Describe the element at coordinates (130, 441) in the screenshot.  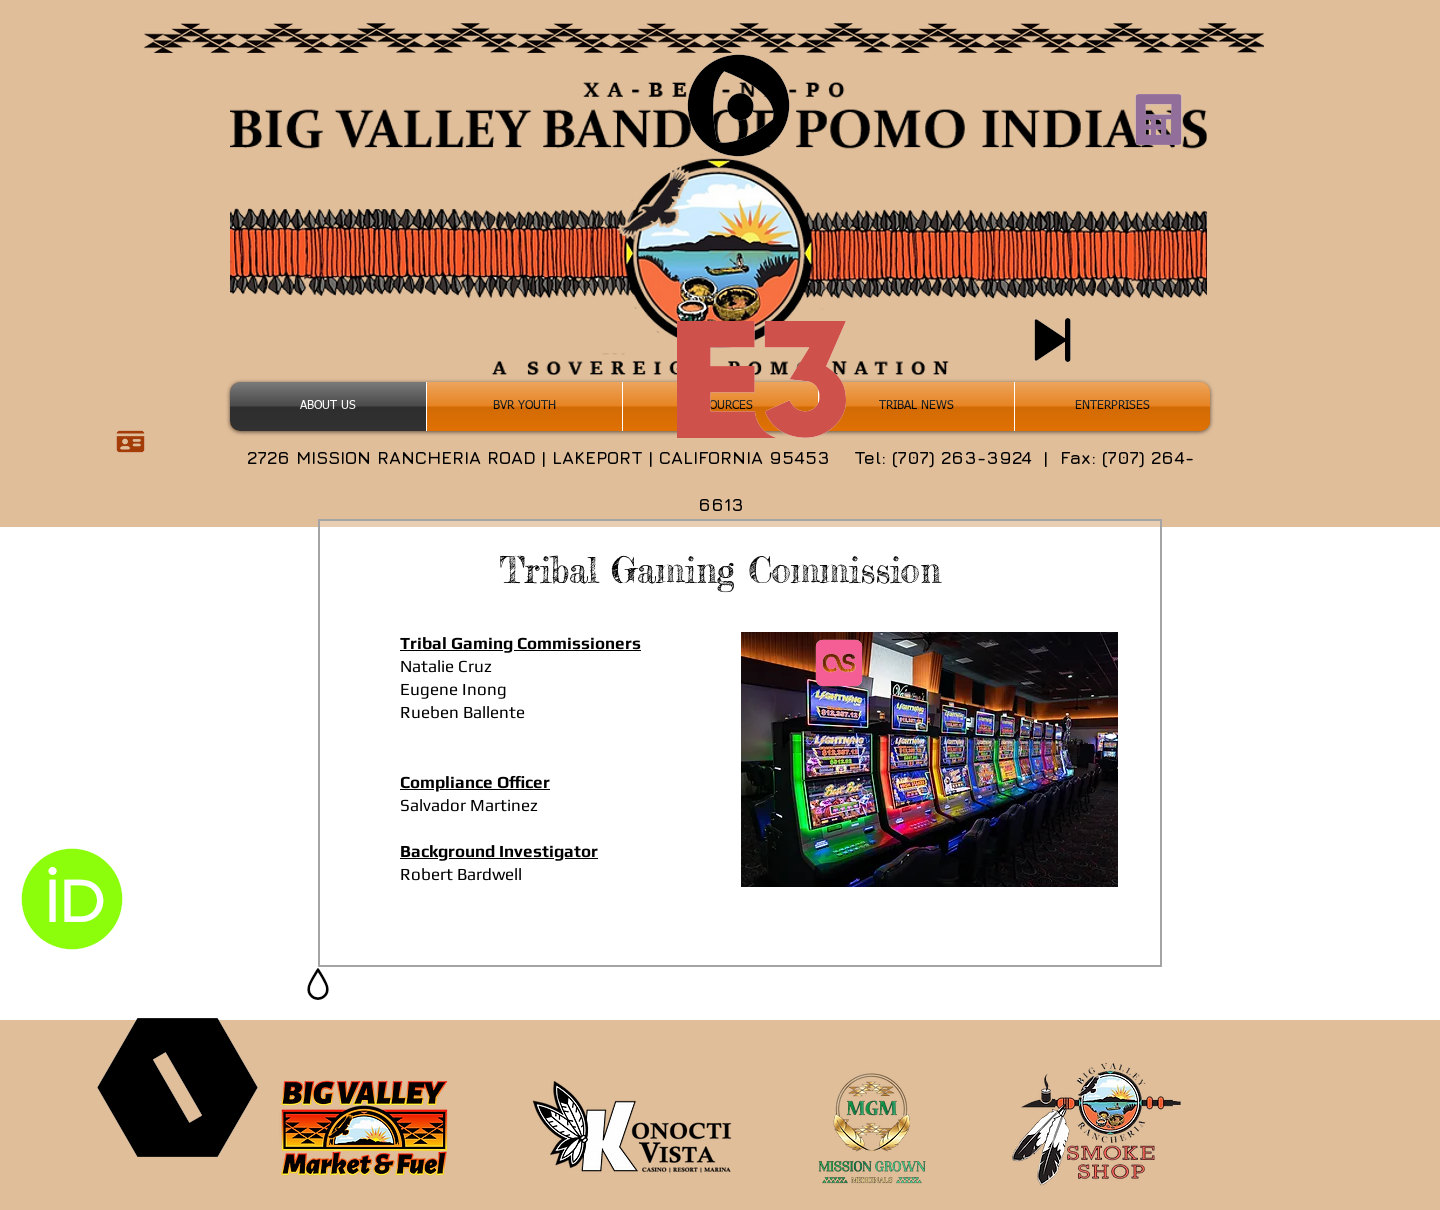
I see `view your profile or identity information` at that location.